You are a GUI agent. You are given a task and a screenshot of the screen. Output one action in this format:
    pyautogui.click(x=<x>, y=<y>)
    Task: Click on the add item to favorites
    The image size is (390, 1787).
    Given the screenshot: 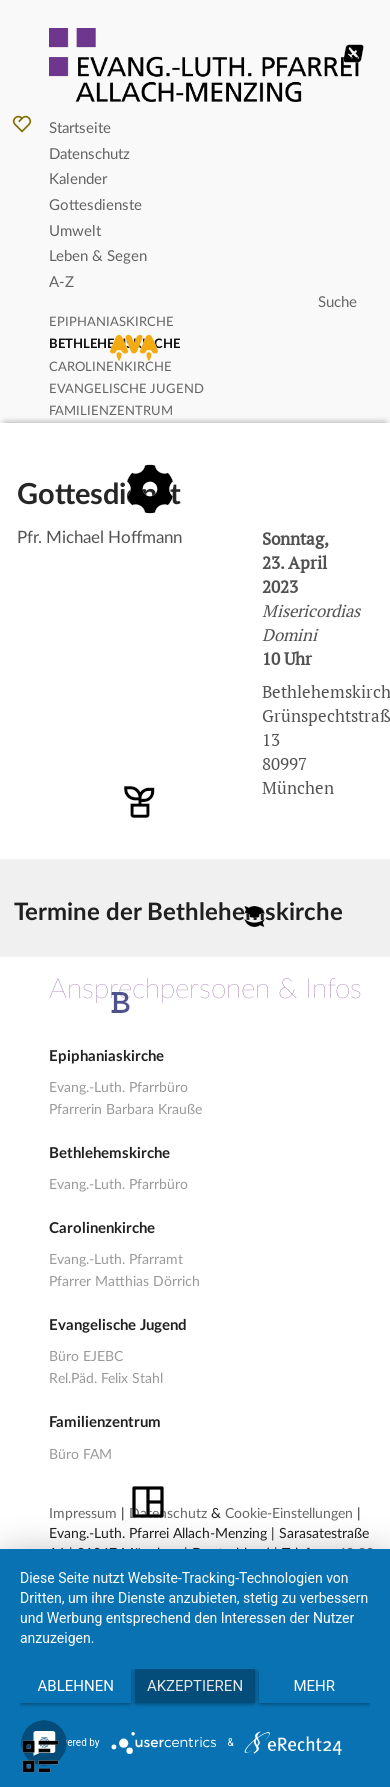 What is the action you would take?
    pyautogui.click(x=22, y=124)
    